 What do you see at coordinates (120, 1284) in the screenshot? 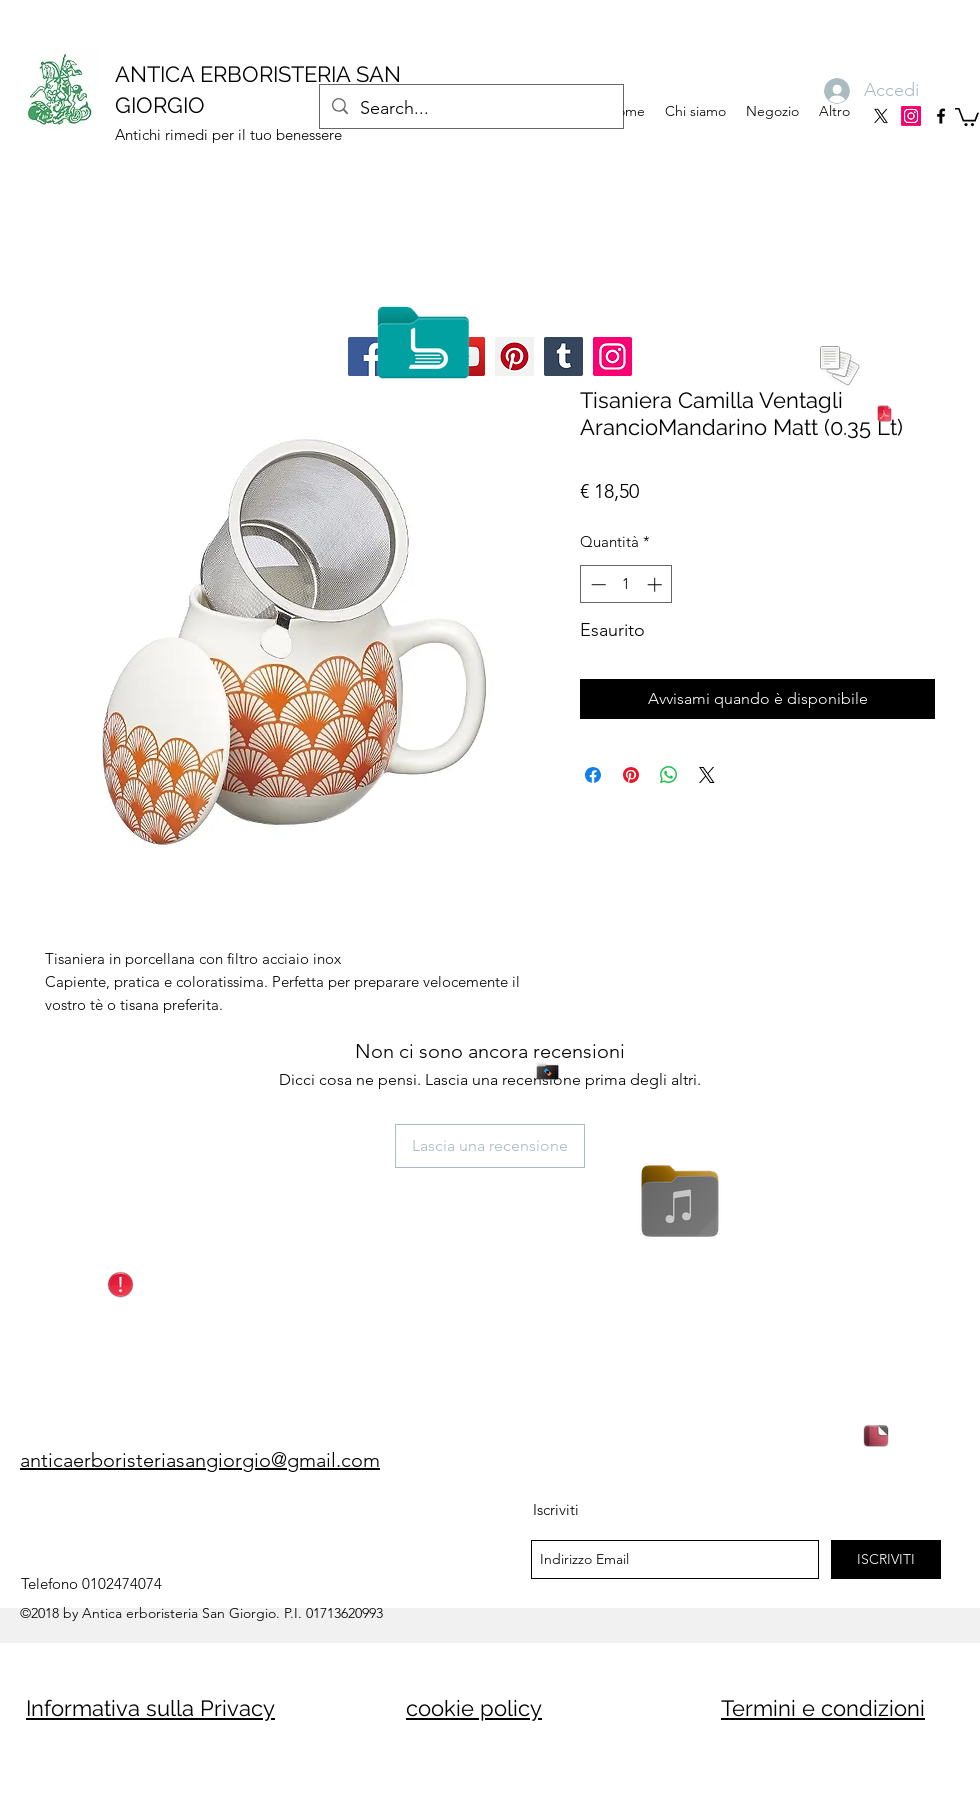
I see `indicates a warning or alert requiring attention` at bounding box center [120, 1284].